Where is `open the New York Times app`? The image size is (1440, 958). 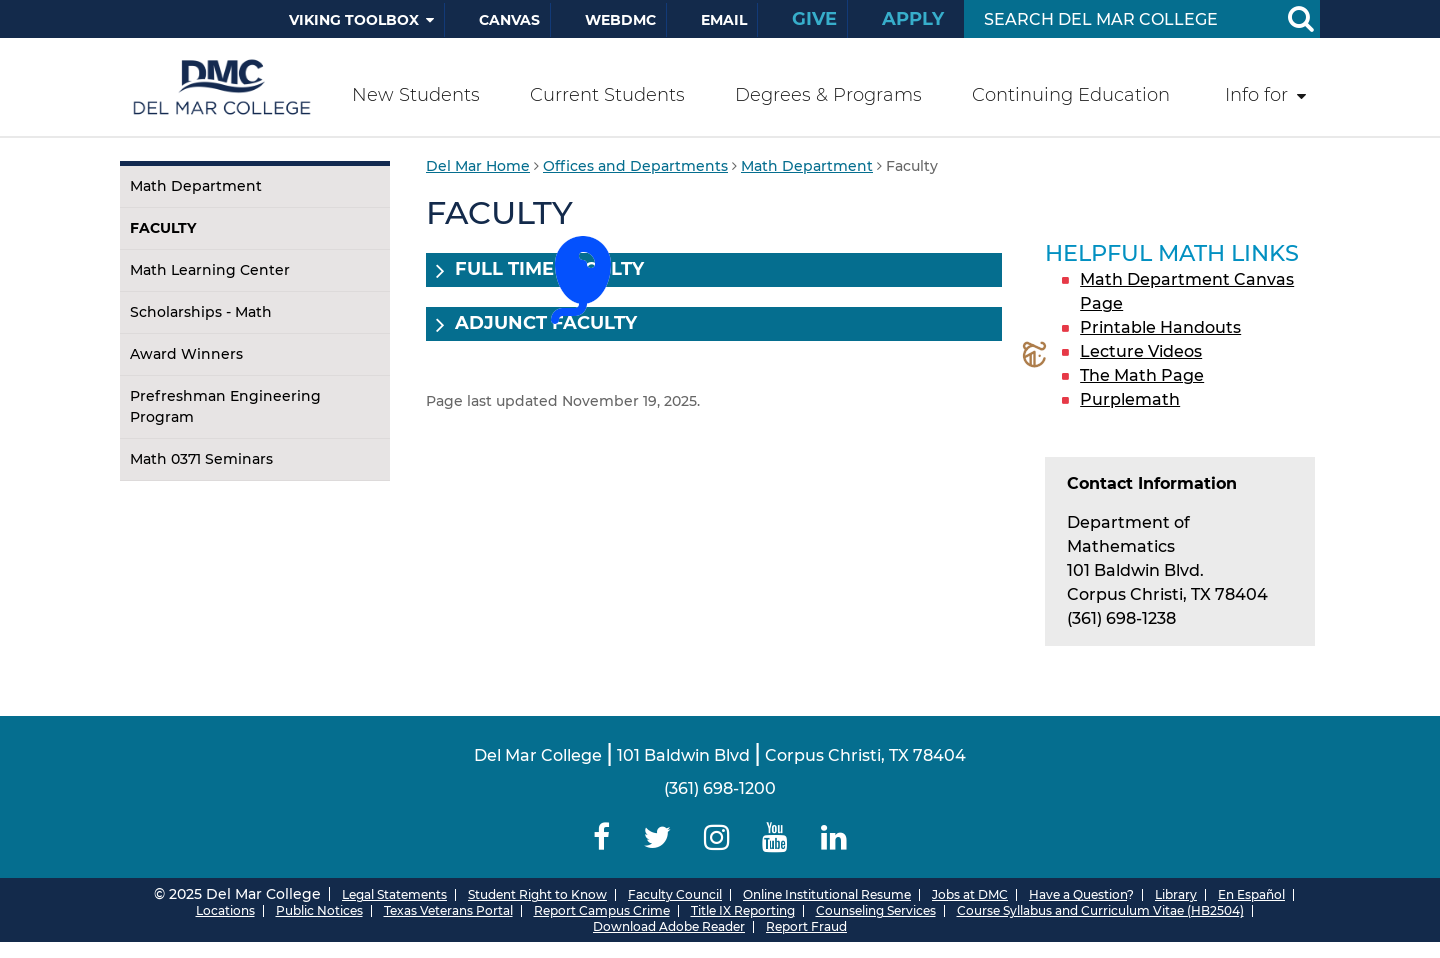
open the New York Times app is located at coordinates (1034, 354).